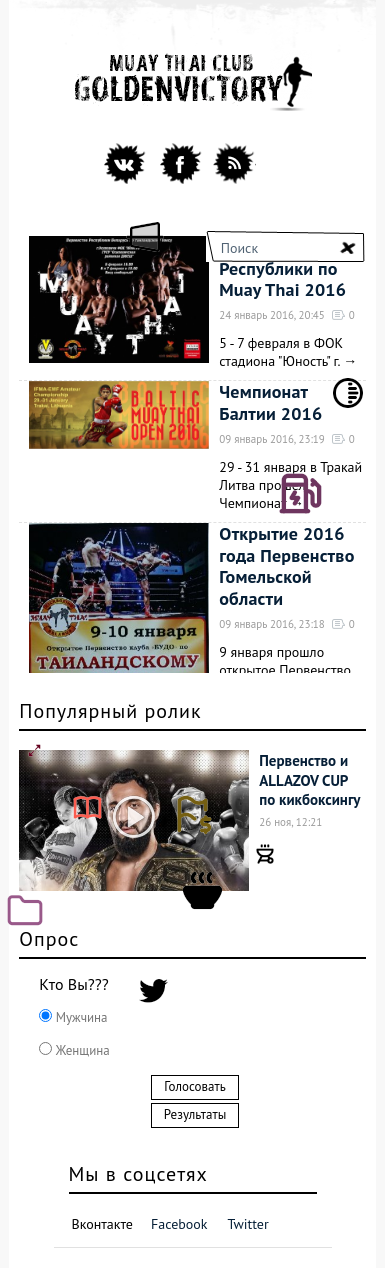 This screenshot has height=1268, width=385. Describe the element at coordinates (34, 750) in the screenshot. I see `expand to full screen` at that location.